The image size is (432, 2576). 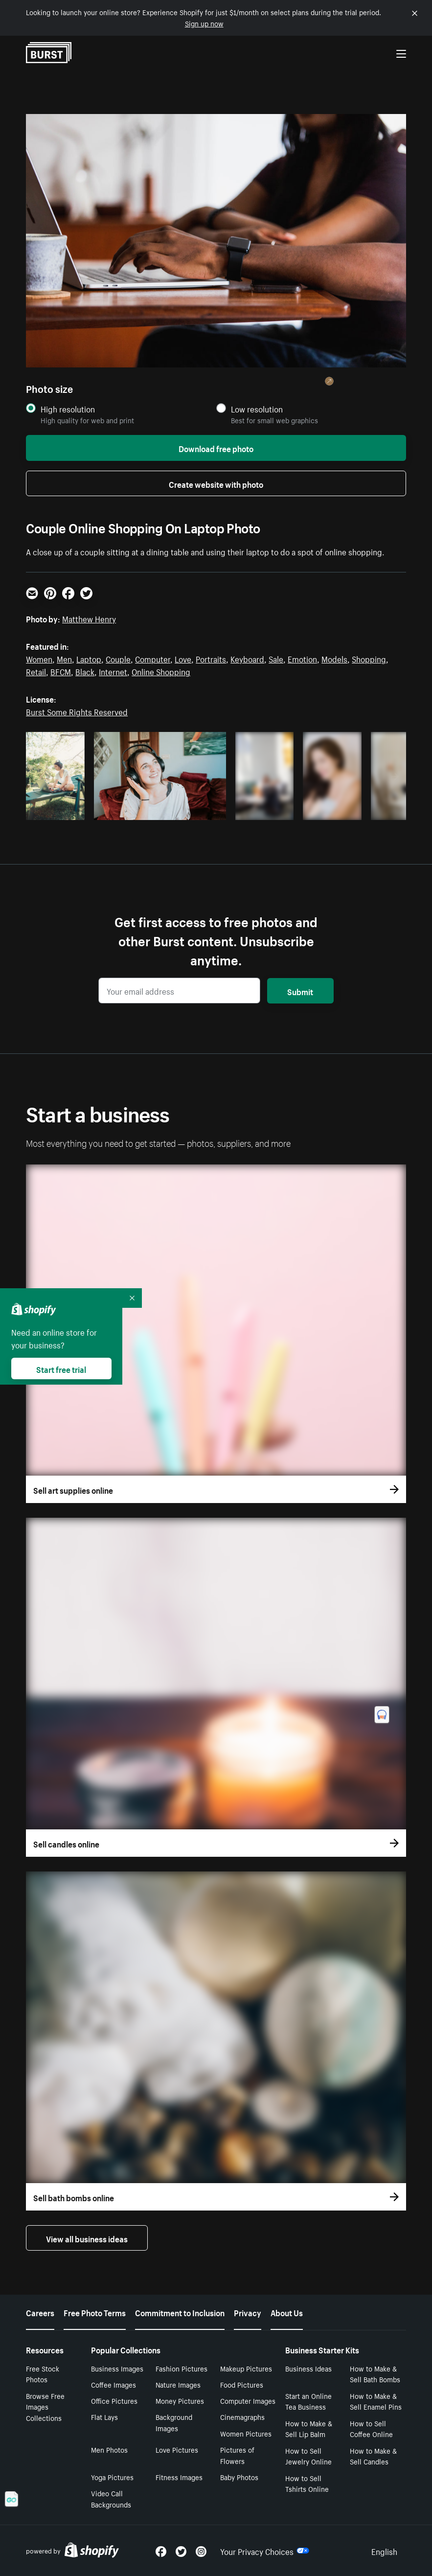 I want to click on a go programming language source file, so click(x=11, y=2499).